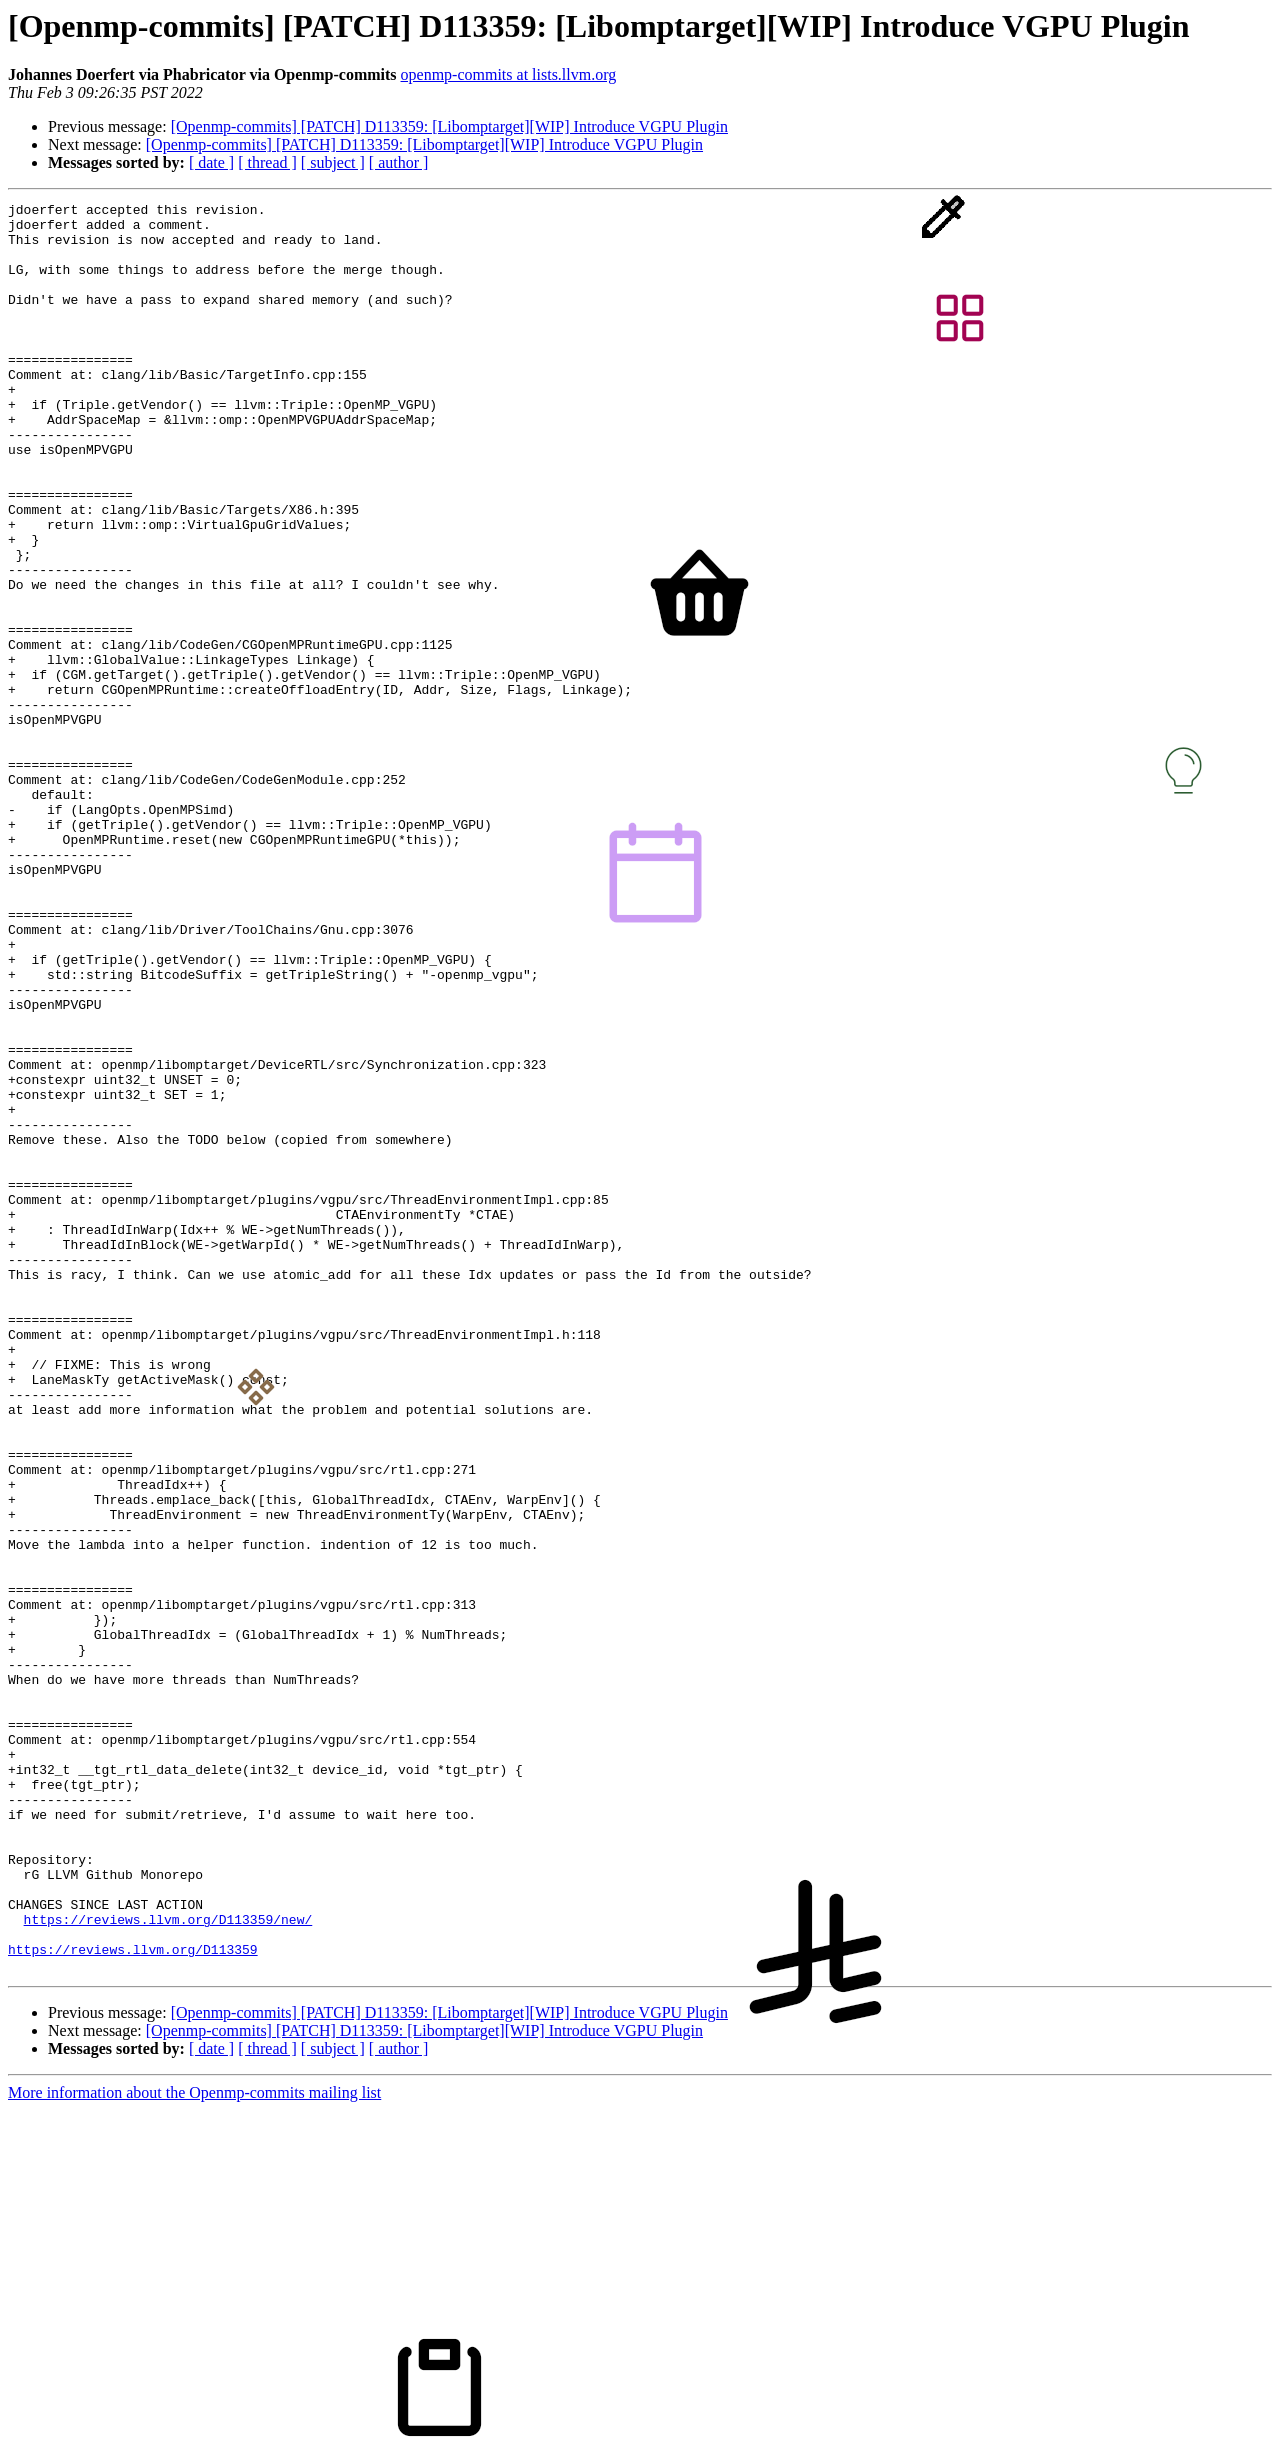 The image size is (1280, 2464). What do you see at coordinates (439, 2387) in the screenshot?
I see `paste copied content from clipboard` at bounding box center [439, 2387].